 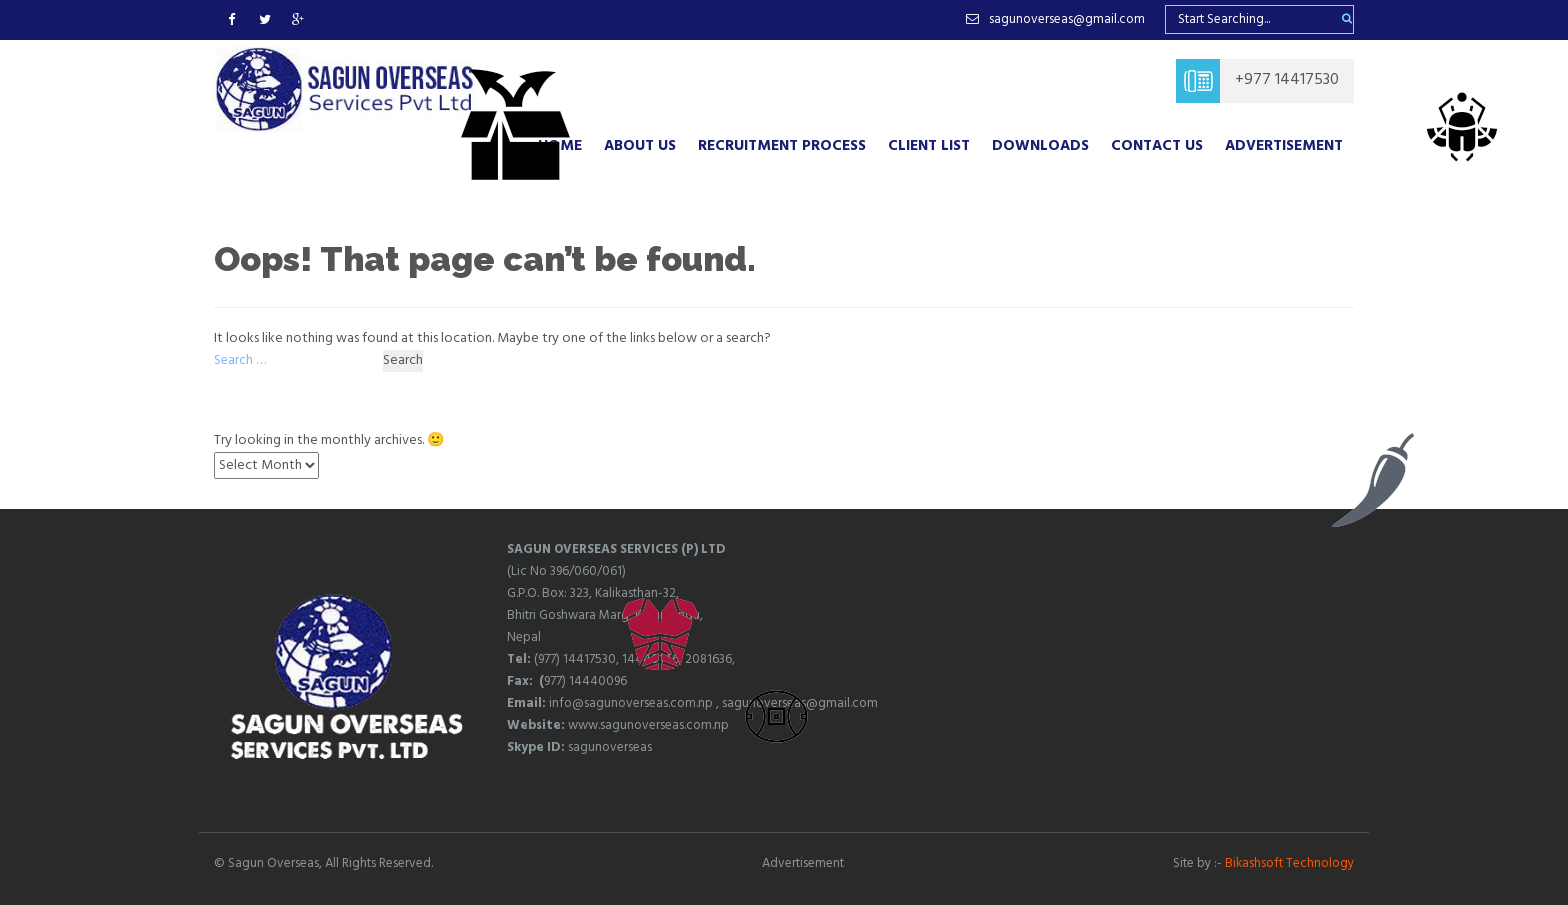 I want to click on unpack or open a delivery, so click(x=515, y=124).